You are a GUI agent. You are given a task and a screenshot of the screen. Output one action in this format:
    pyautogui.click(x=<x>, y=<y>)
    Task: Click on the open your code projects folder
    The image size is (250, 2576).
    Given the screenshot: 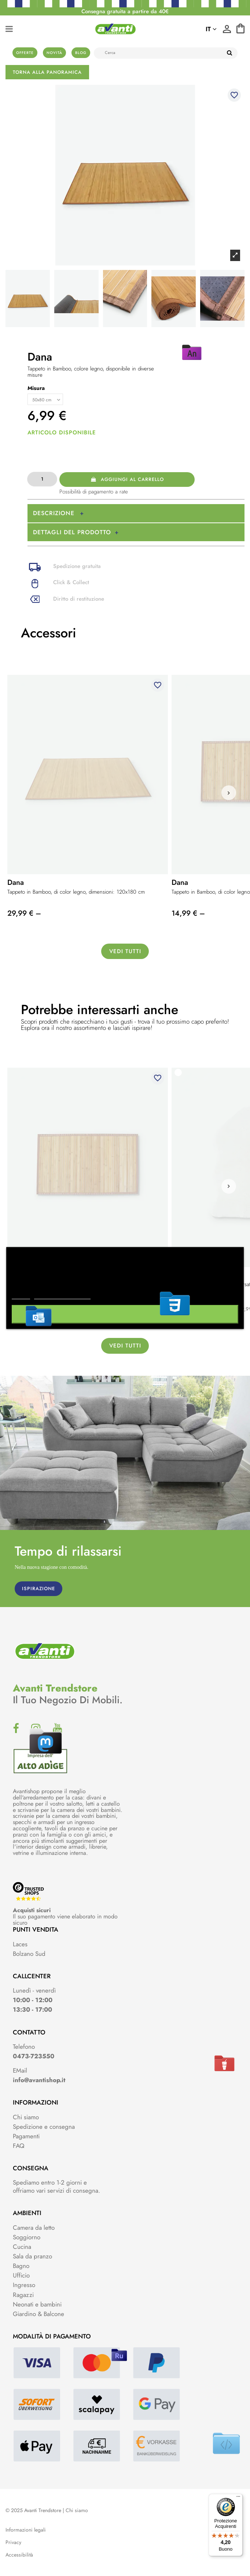 What is the action you would take?
    pyautogui.click(x=226, y=2443)
    